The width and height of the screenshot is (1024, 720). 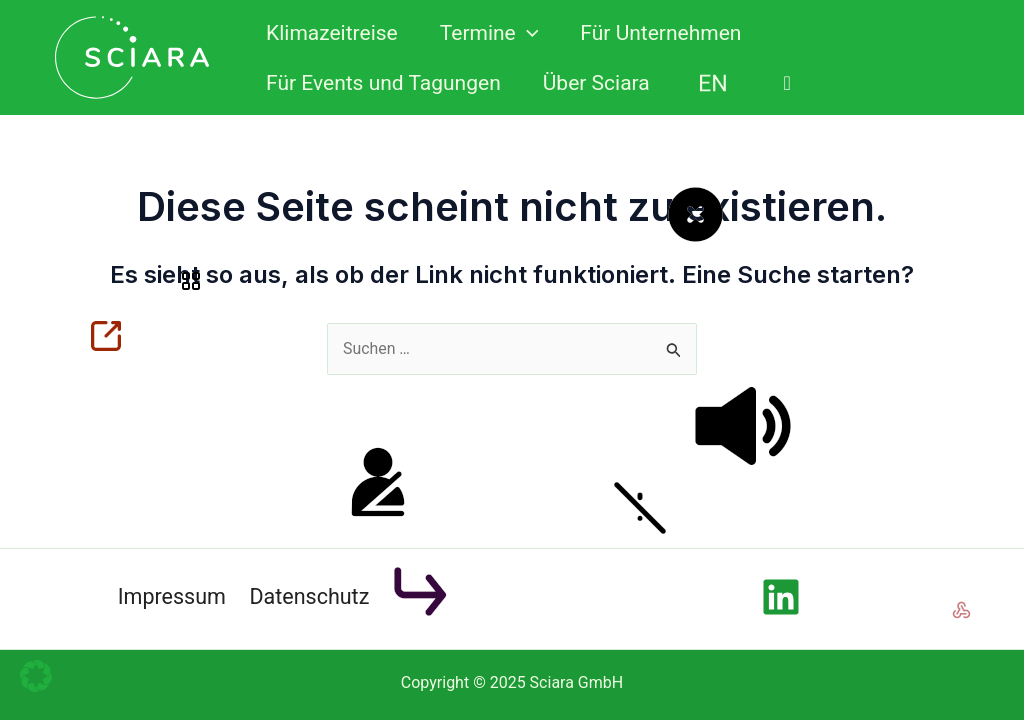 What do you see at coordinates (743, 426) in the screenshot?
I see `increase audio volume` at bounding box center [743, 426].